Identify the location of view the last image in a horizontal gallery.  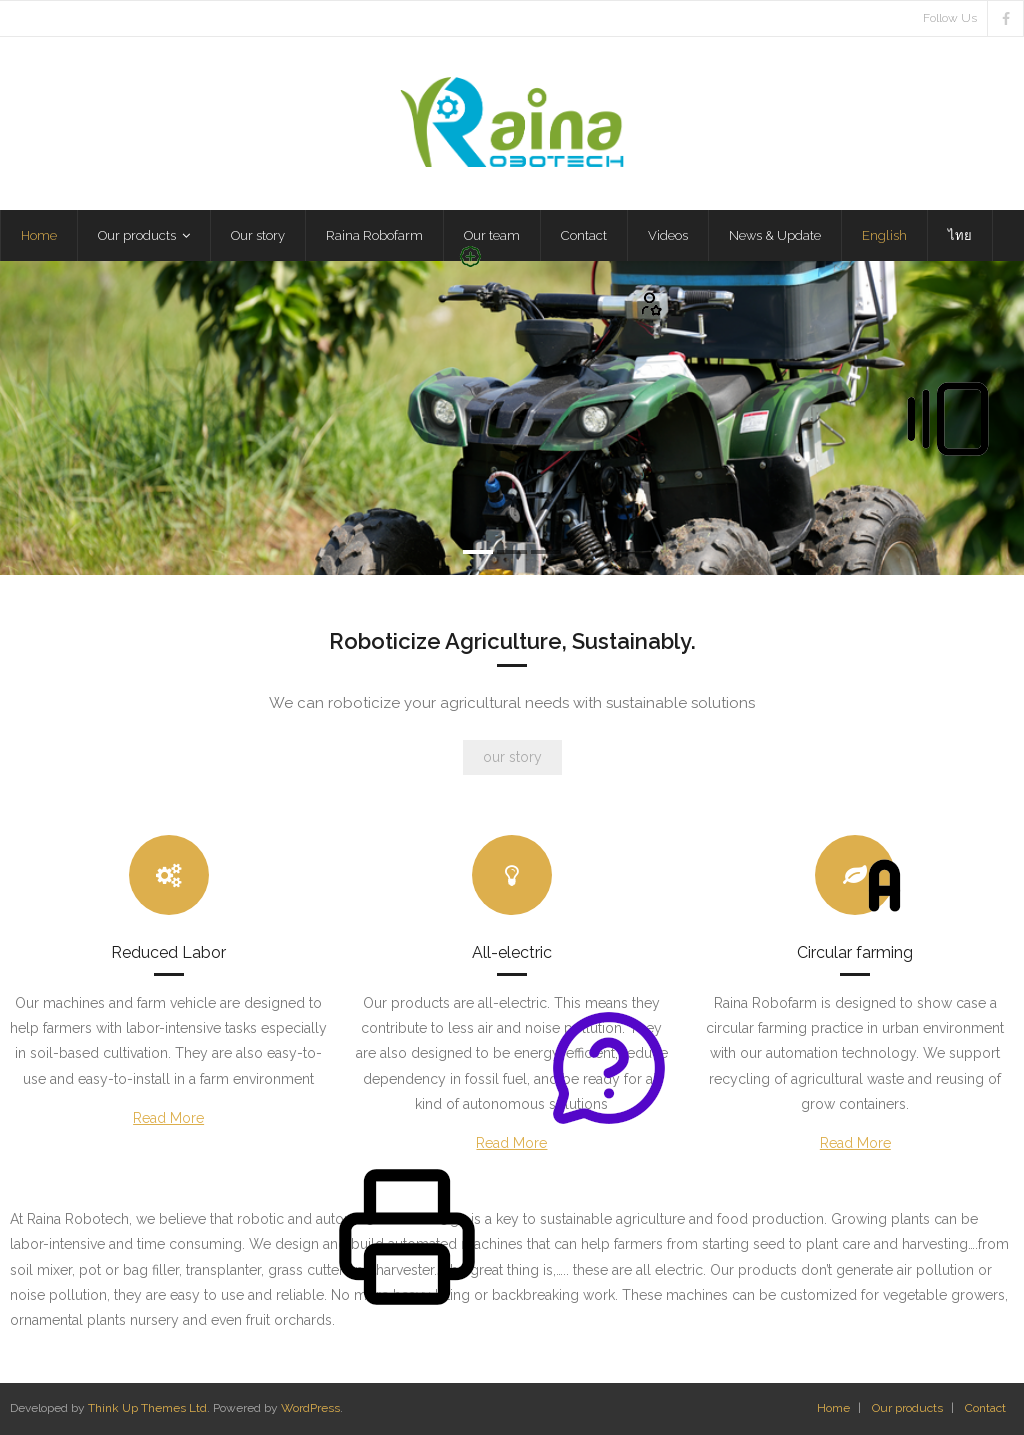
(948, 419).